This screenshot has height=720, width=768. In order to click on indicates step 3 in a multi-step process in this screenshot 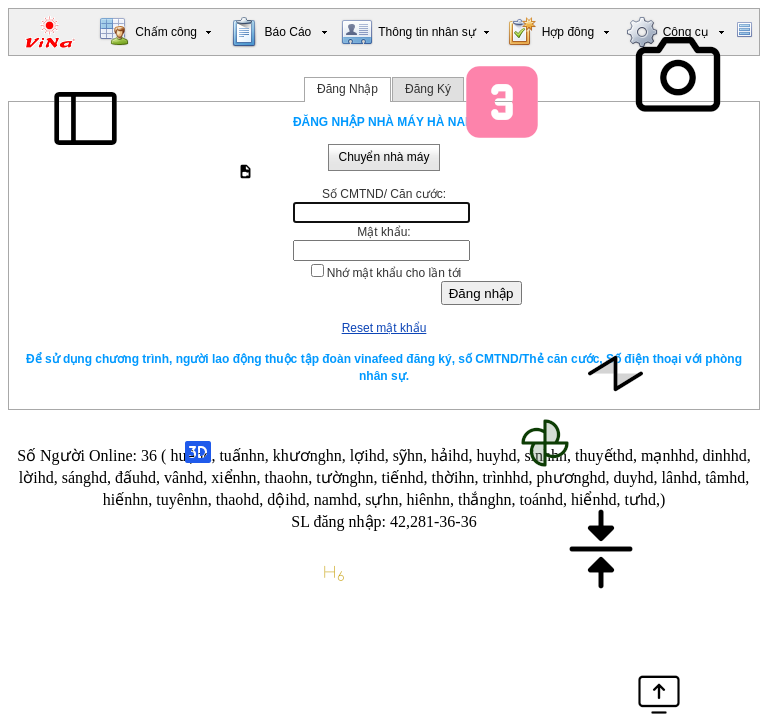, I will do `click(502, 102)`.